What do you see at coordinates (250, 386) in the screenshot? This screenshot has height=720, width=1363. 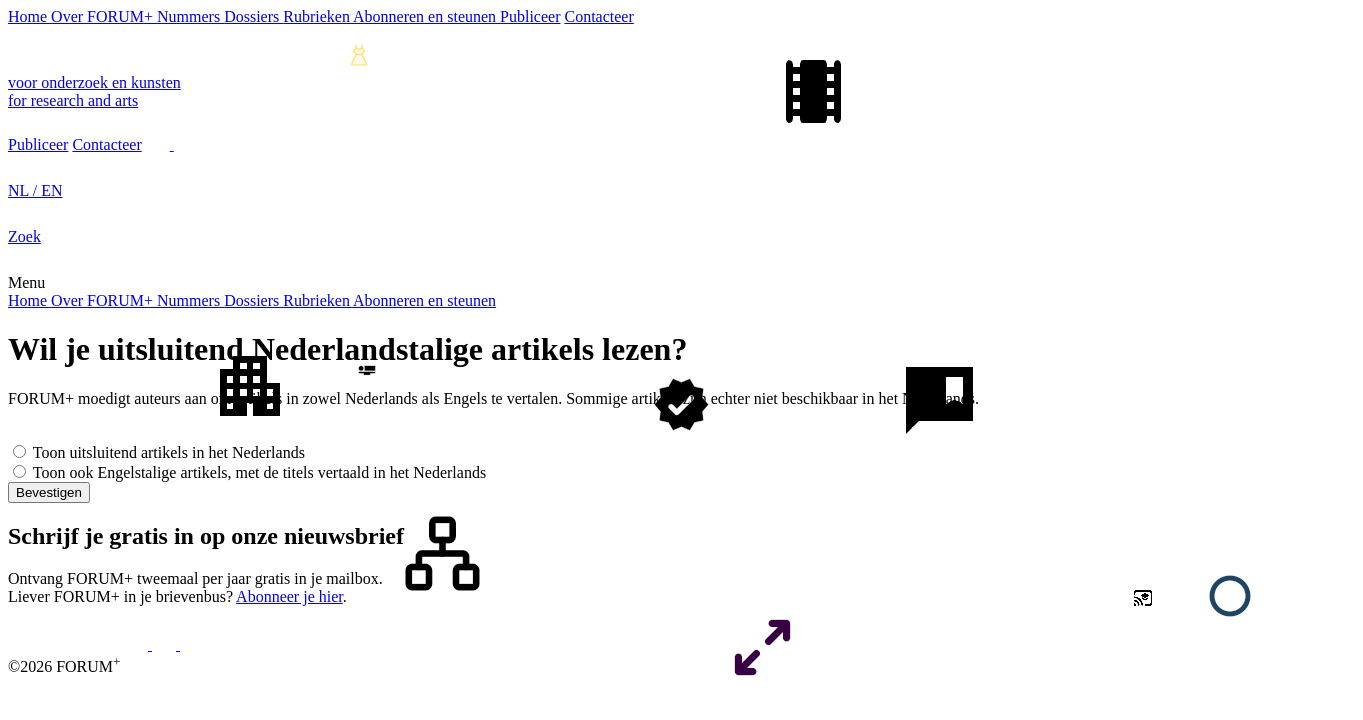 I see `view apartment or building listings` at bounding box center [250, 386].